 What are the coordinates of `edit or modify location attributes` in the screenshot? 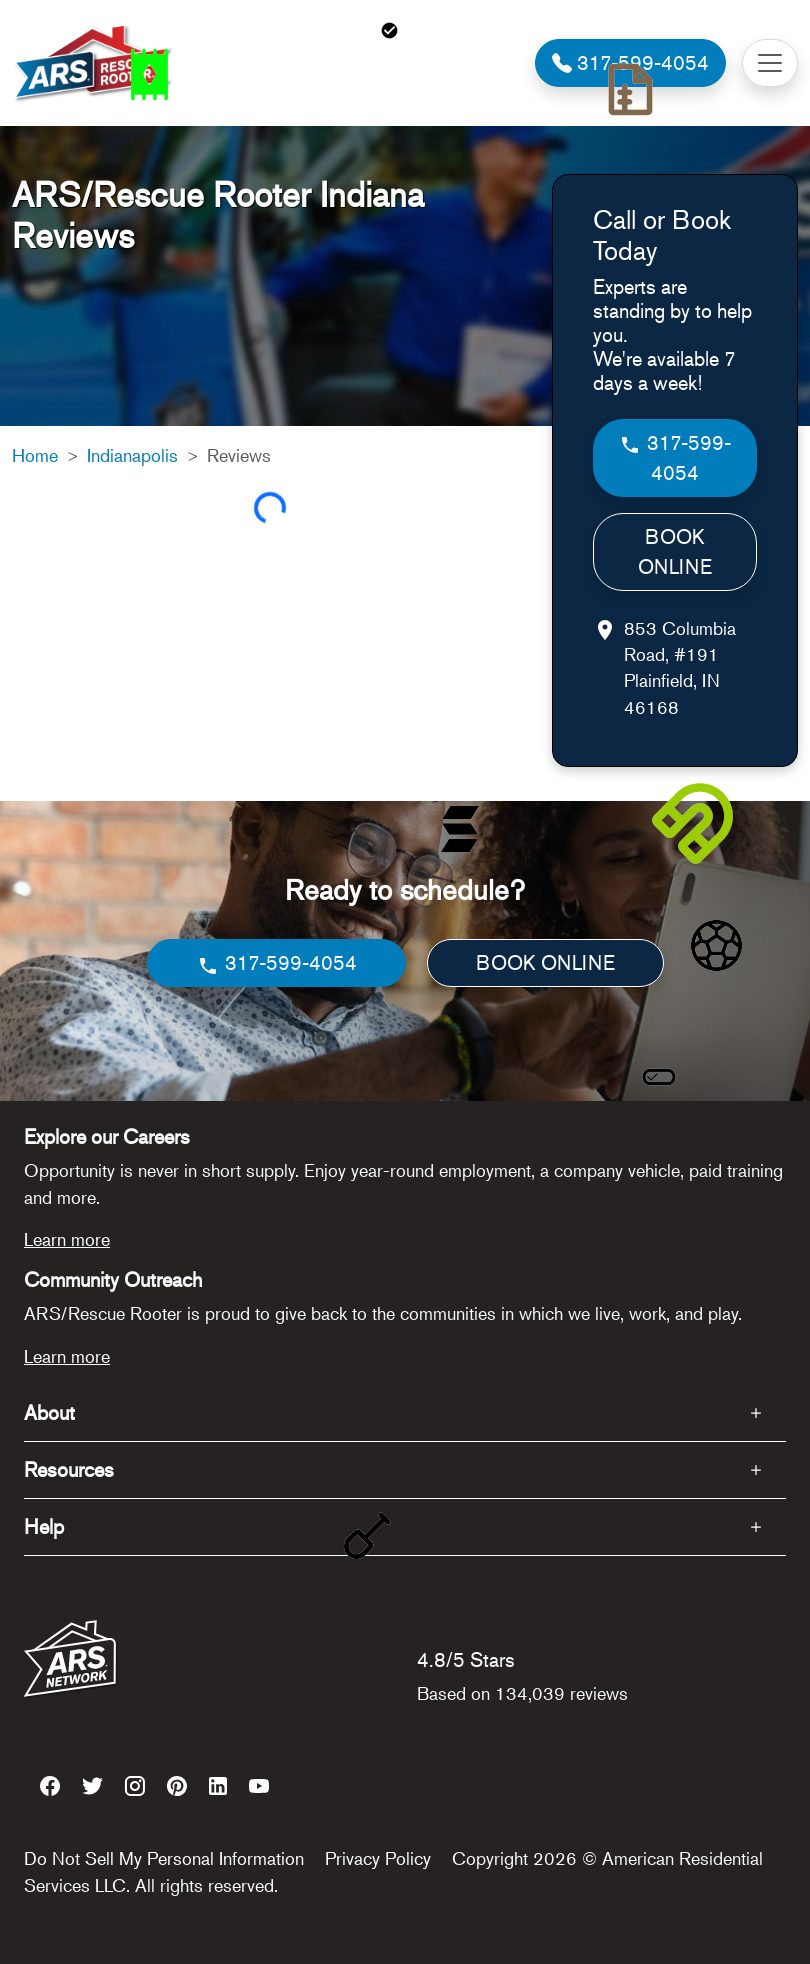 It's located at (659, 1077).